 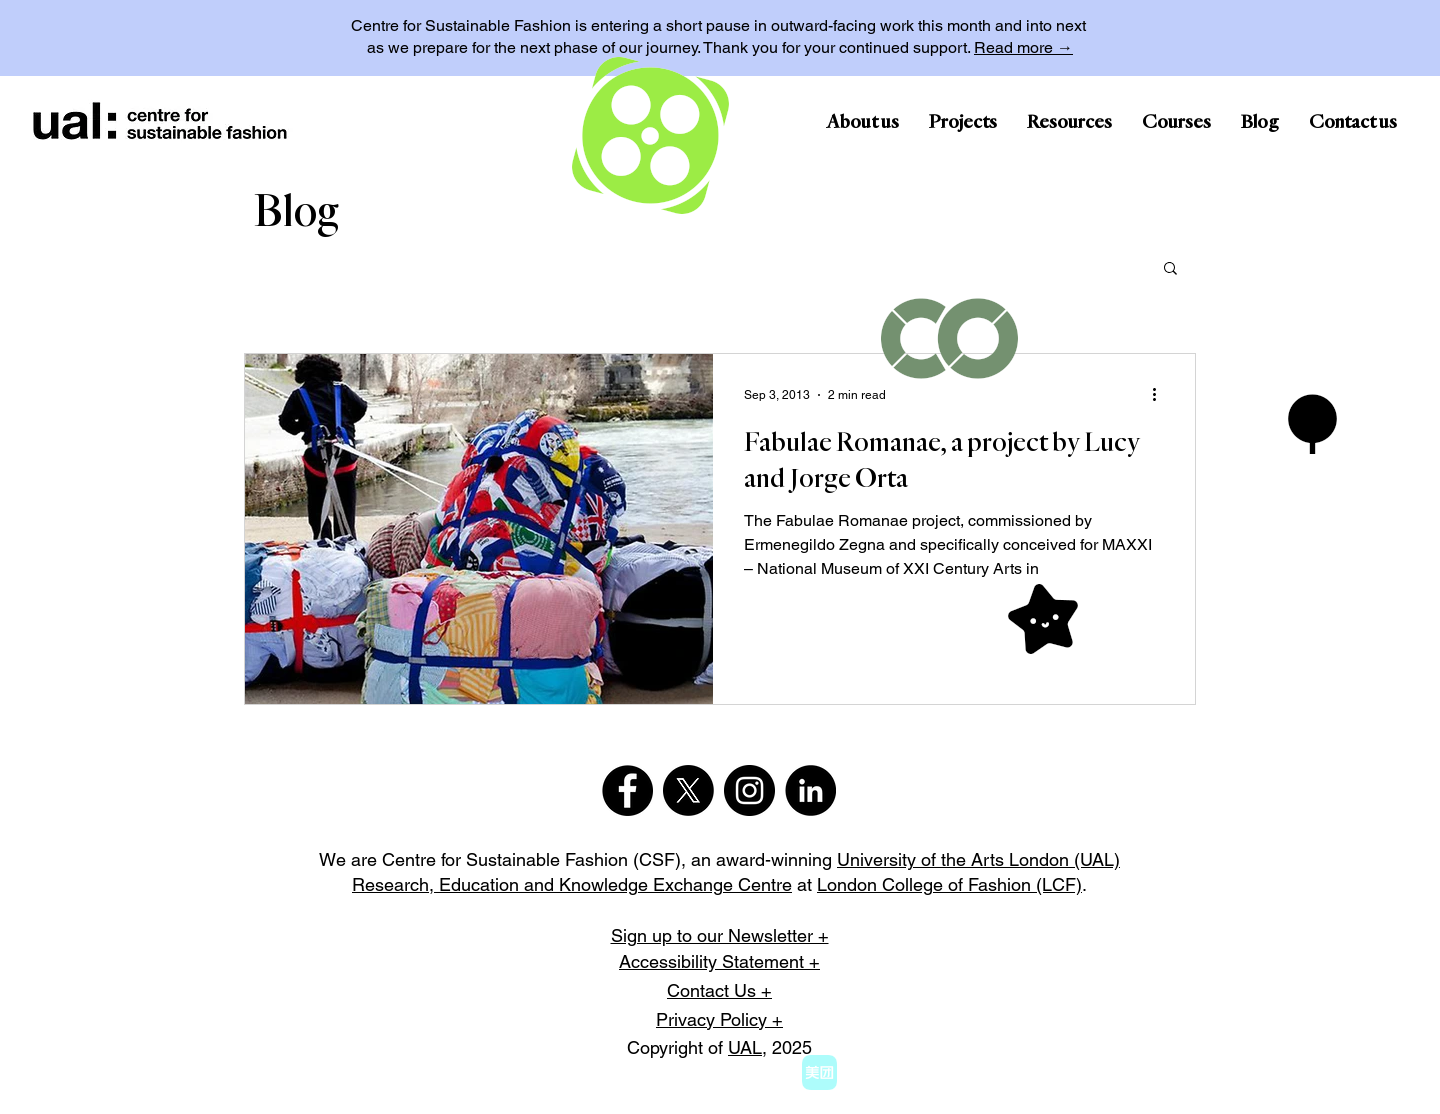 I want to click on gleam programming language logo, so click(x=1043, y=619).